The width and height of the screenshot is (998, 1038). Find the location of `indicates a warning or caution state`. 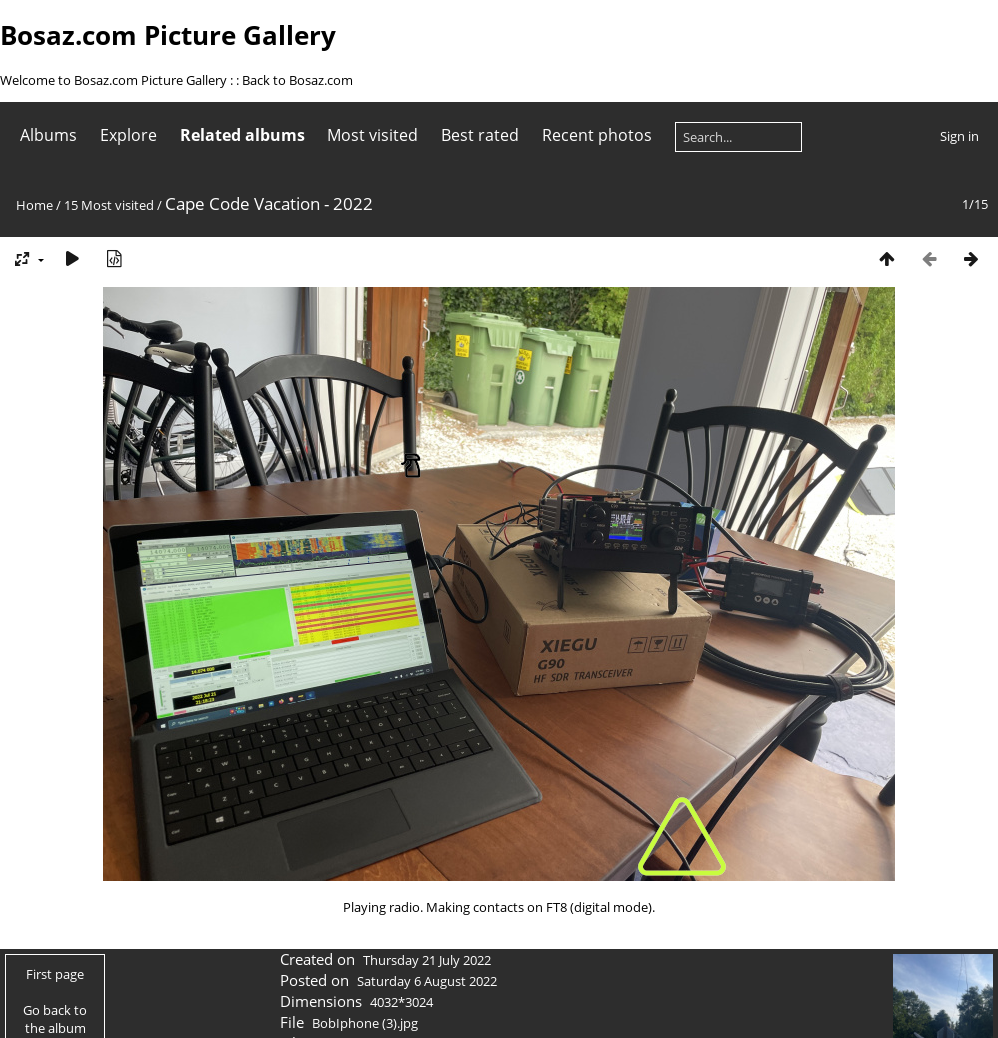

indicates a warning or caution state is located at coordinates (682, 838).